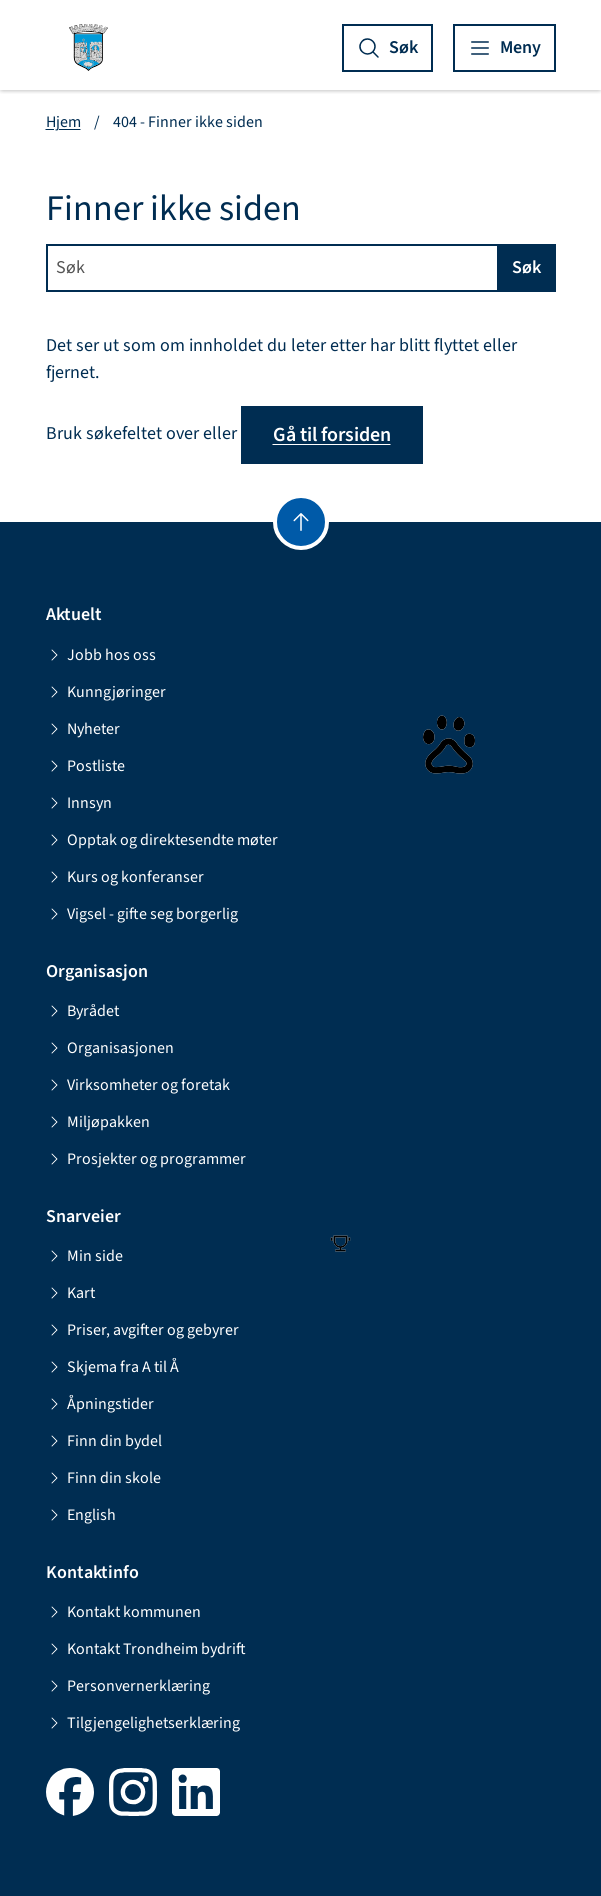 Image resolution: width=601 pixels, height=1896 pixels. What do you see at coordinates (340, 1243) in the screenshot?
I see `view achievements or awards` at bounding box center [340, 1243].